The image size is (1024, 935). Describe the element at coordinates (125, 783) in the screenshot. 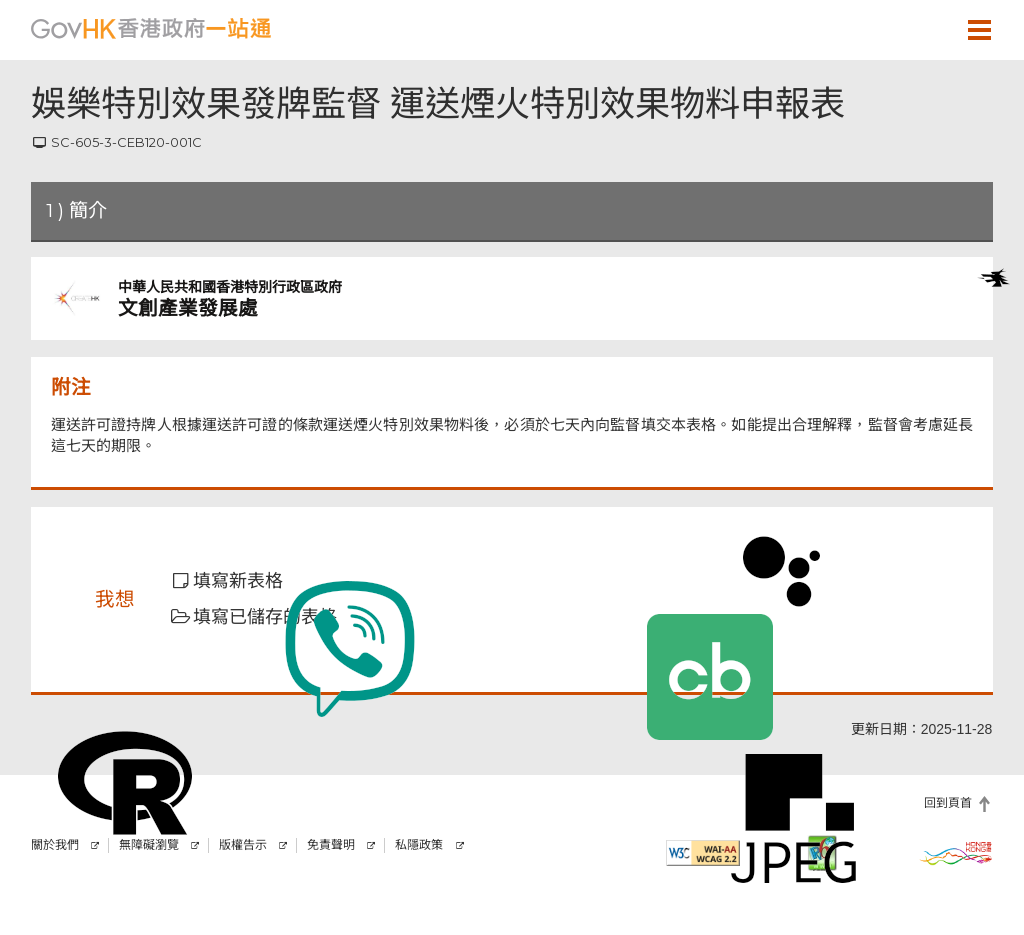

I see `R programming language logo` at that location.